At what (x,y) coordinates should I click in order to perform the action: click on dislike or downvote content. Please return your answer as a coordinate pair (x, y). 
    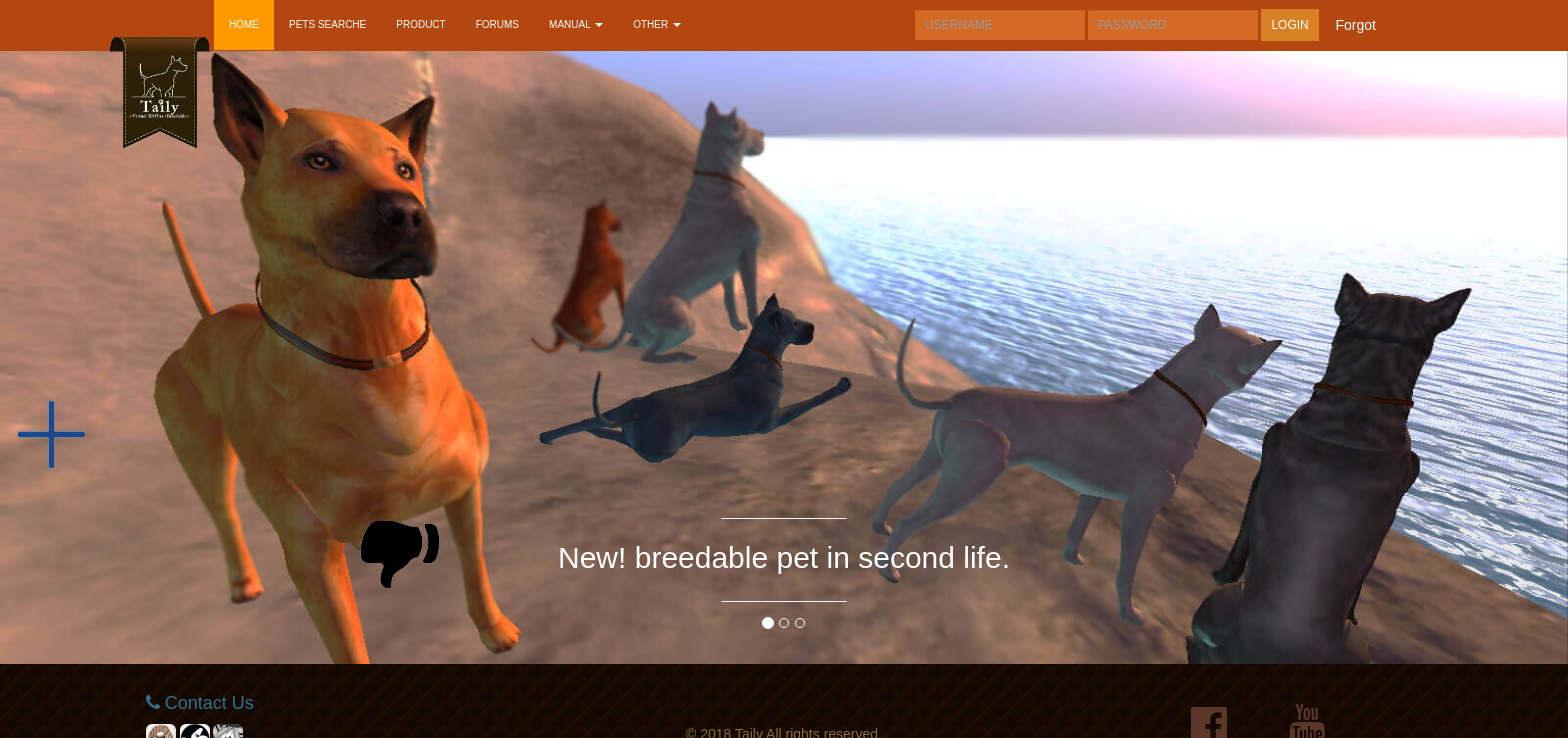
    Looking at the image, I should click on (400, 551).